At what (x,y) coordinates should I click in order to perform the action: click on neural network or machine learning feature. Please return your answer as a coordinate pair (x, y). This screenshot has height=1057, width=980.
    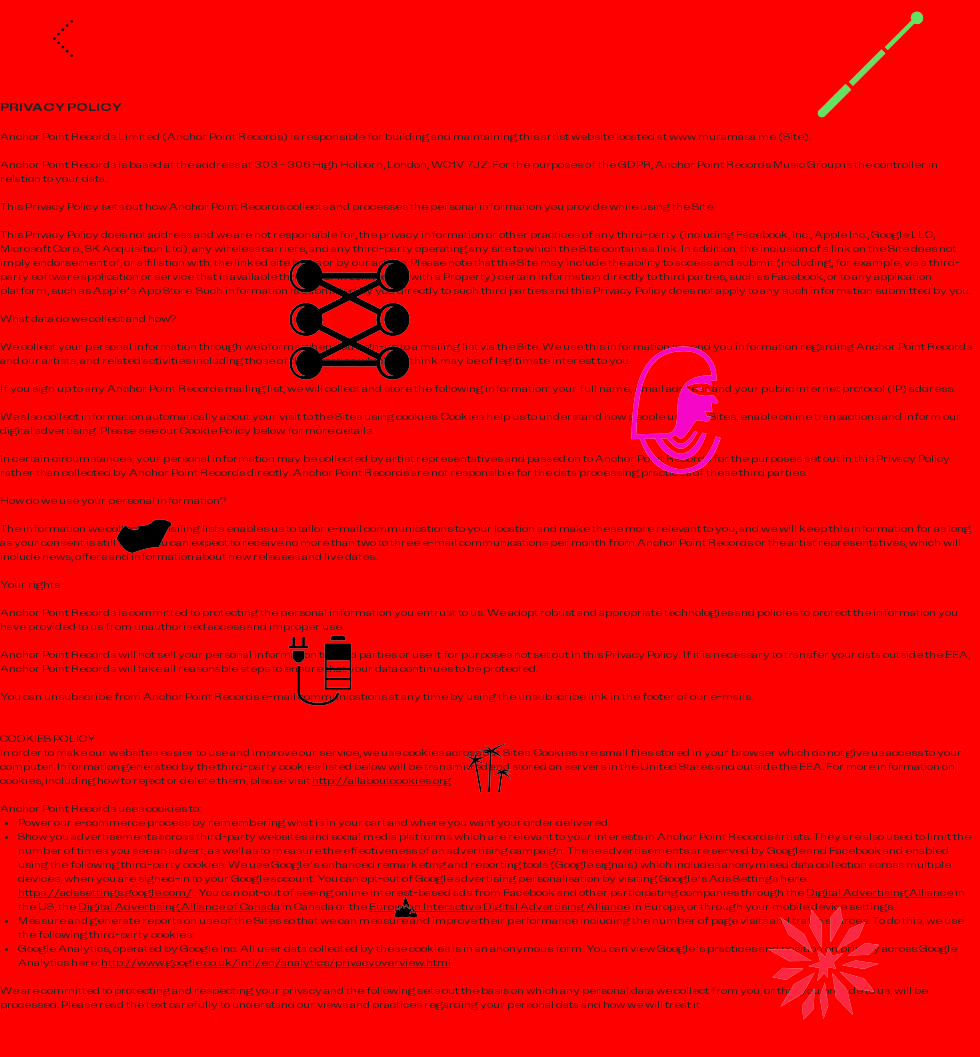
    Looking at the image, I should click on (349, 319).